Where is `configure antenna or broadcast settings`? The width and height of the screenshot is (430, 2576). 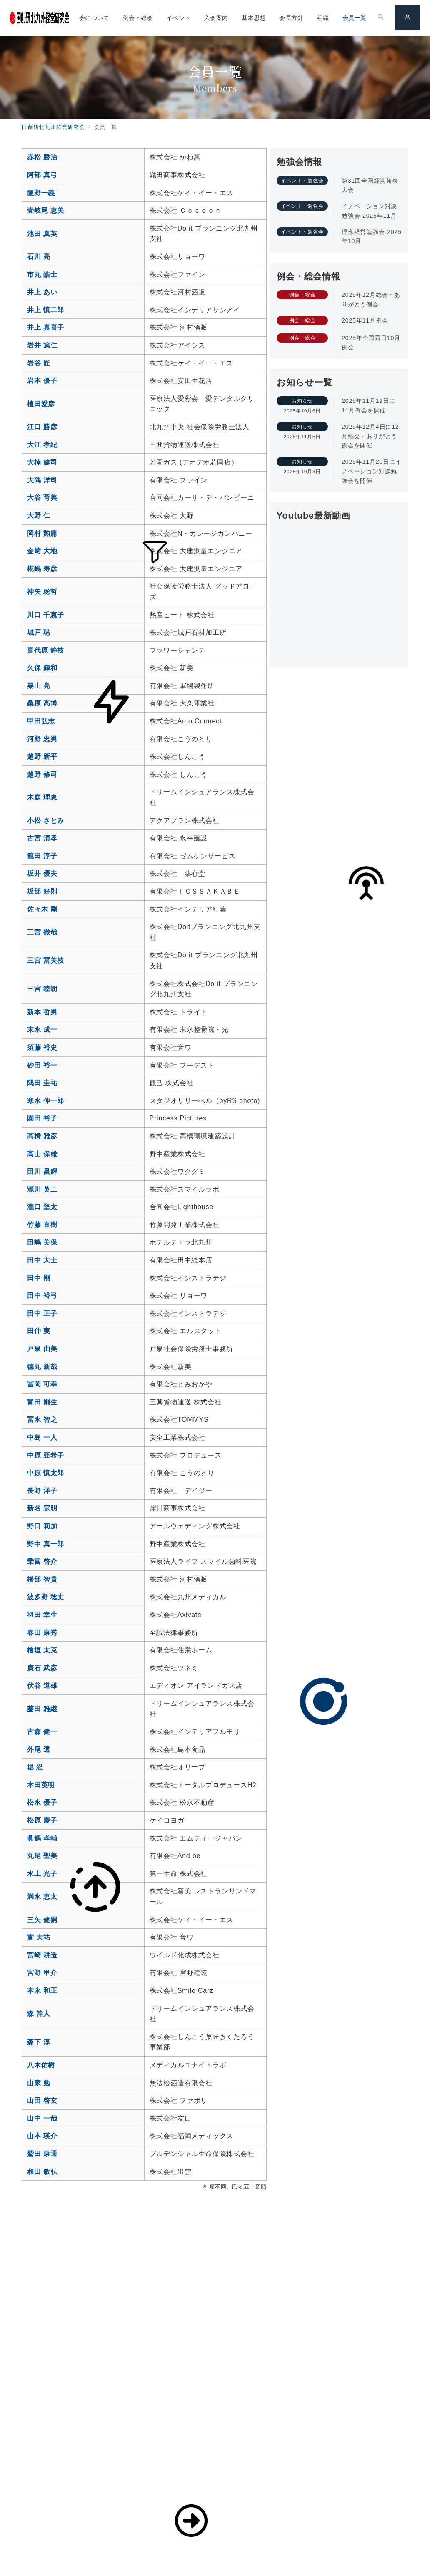 configure antenna or broadcast settings is located at coordinates (366, 884).